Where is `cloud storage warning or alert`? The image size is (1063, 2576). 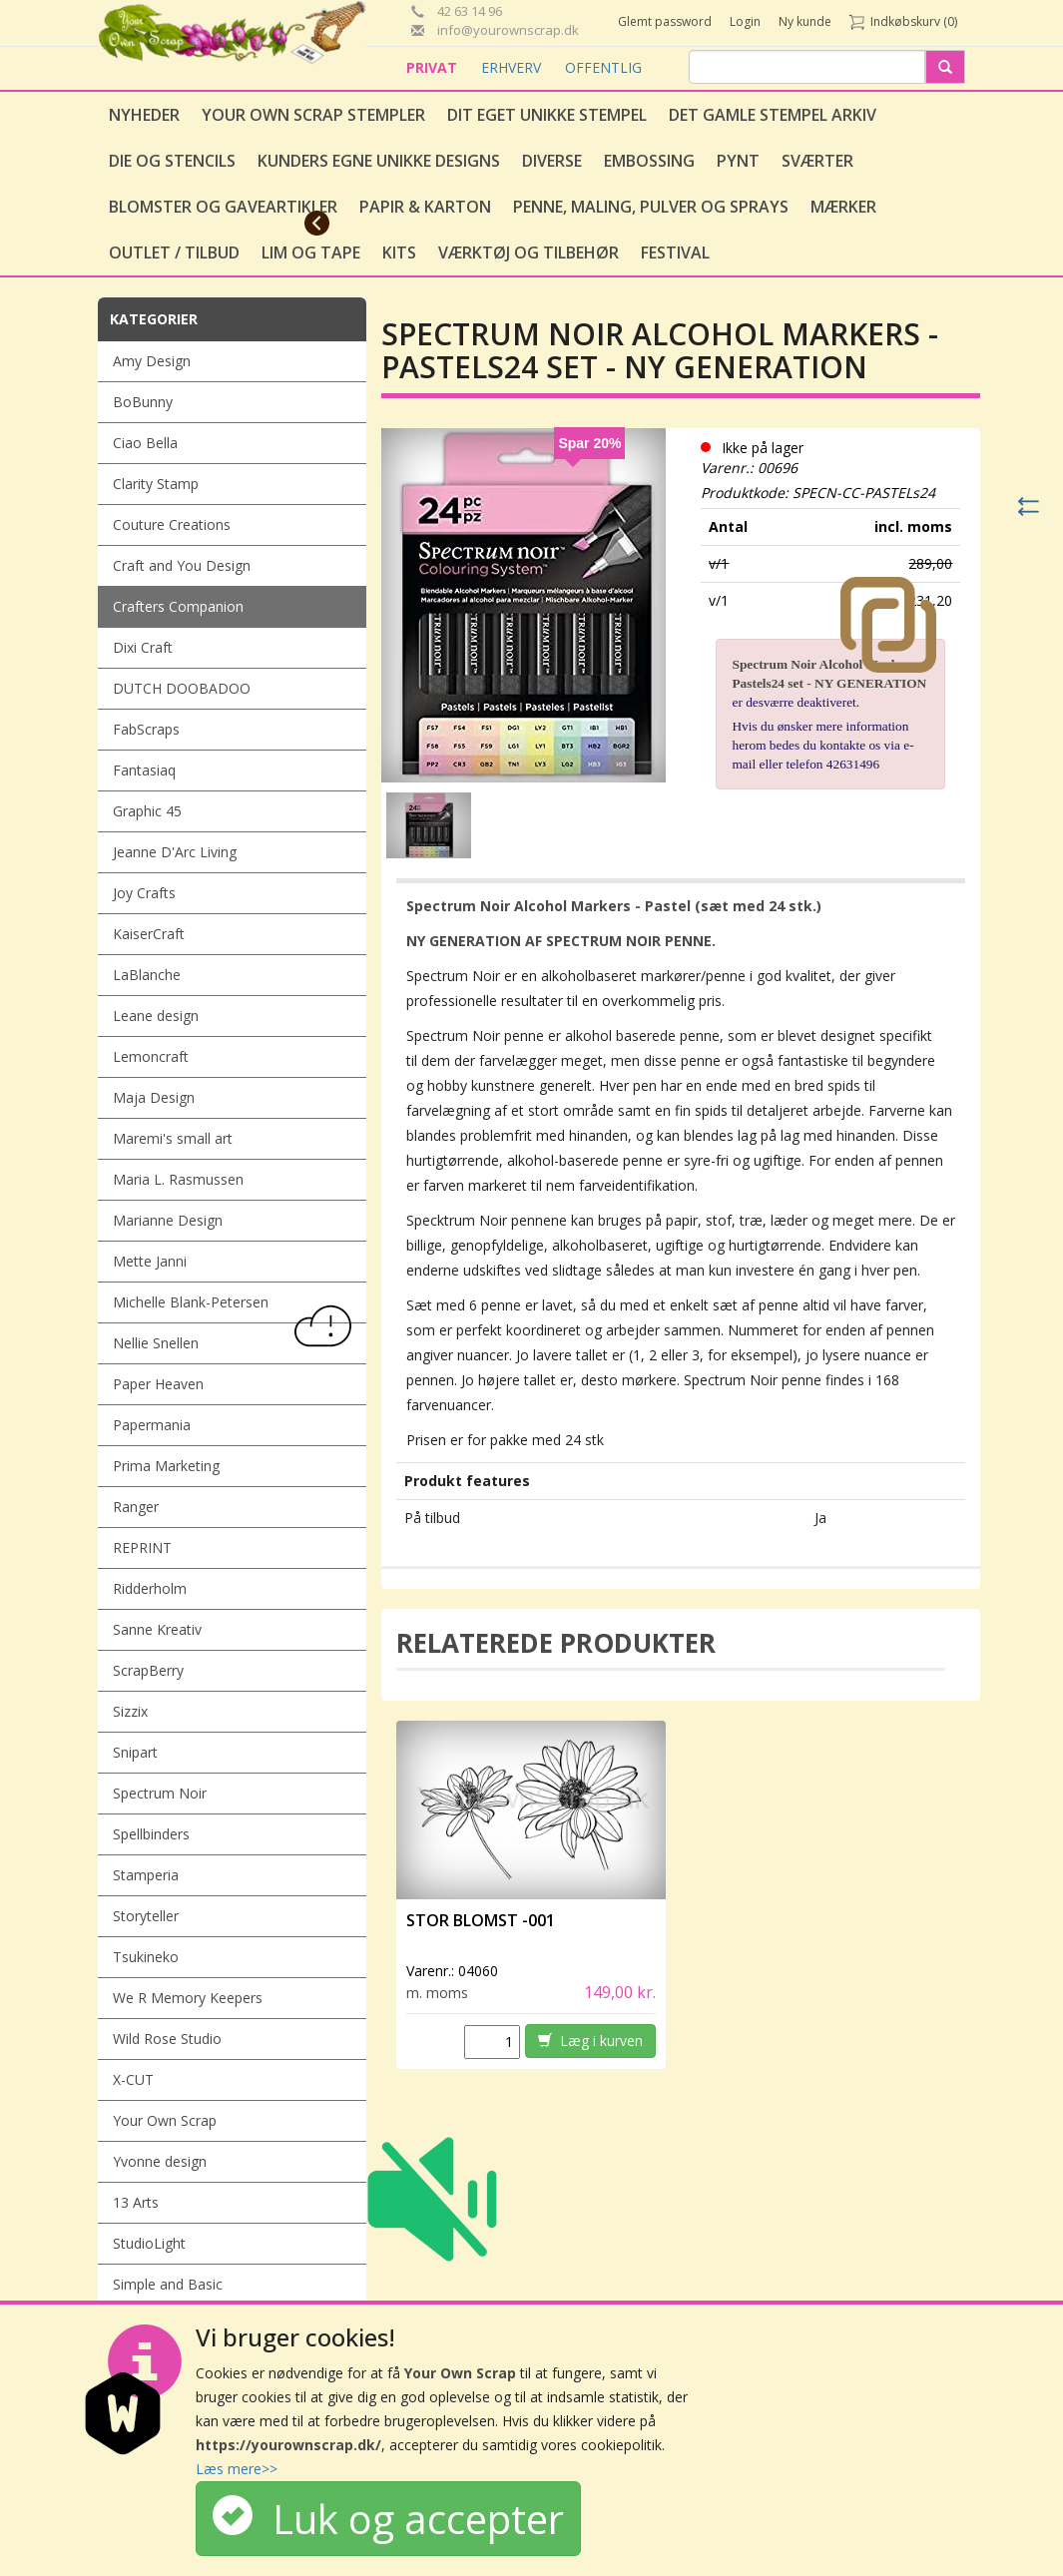
cloud storage warning or alert is located at coordinates (322, 1325).